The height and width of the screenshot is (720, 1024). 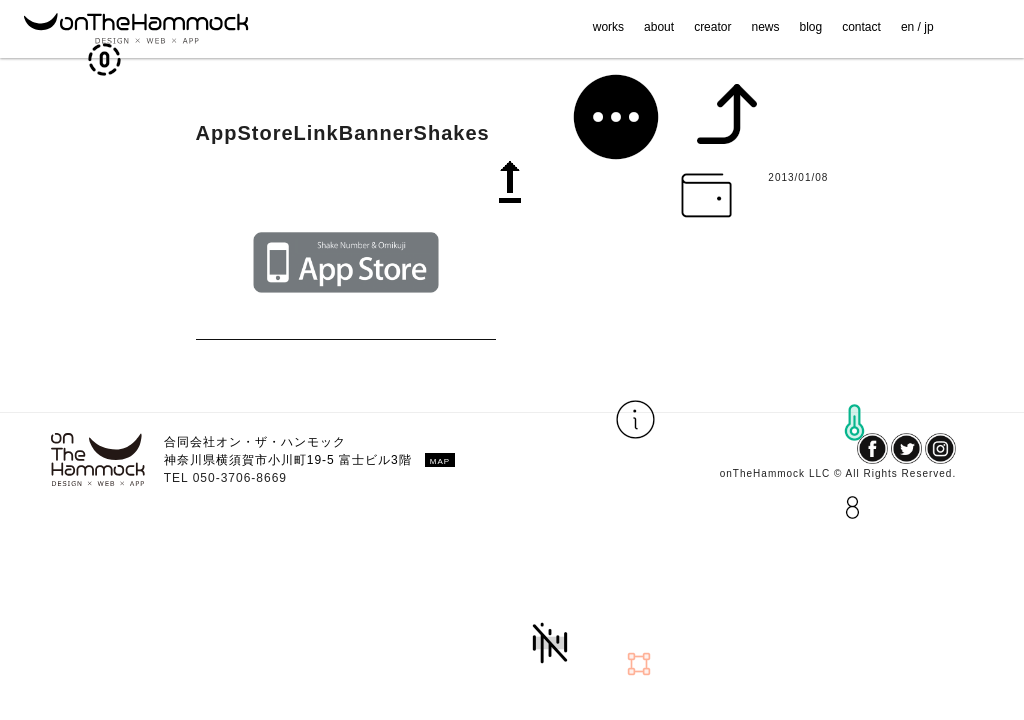 I want to click on audio waveform disabled or muted, so click(x=550, y=643).